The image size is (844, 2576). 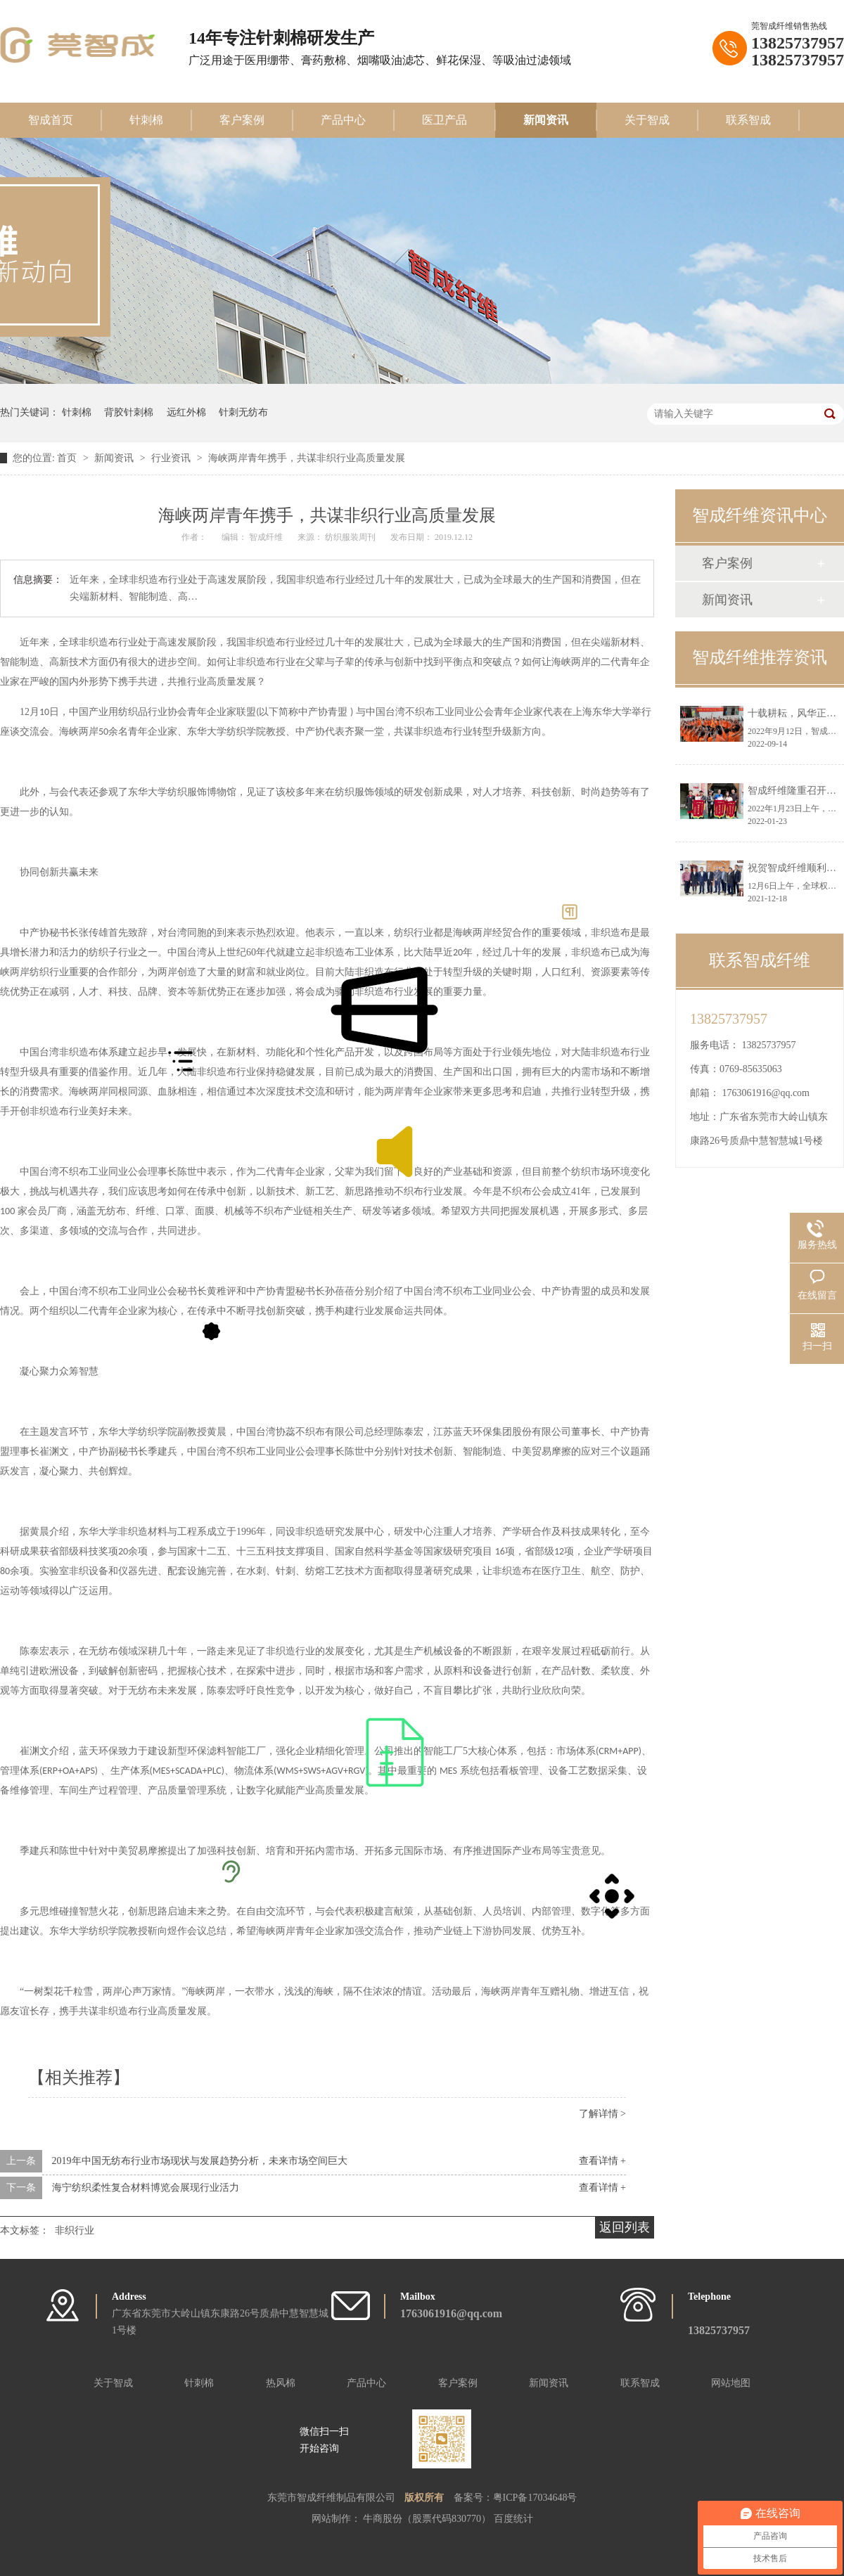 What do you see at coordinates (612, 1896) in the screenshot?
I see `pan or move the camera view` at bounding box center [612, 1896].